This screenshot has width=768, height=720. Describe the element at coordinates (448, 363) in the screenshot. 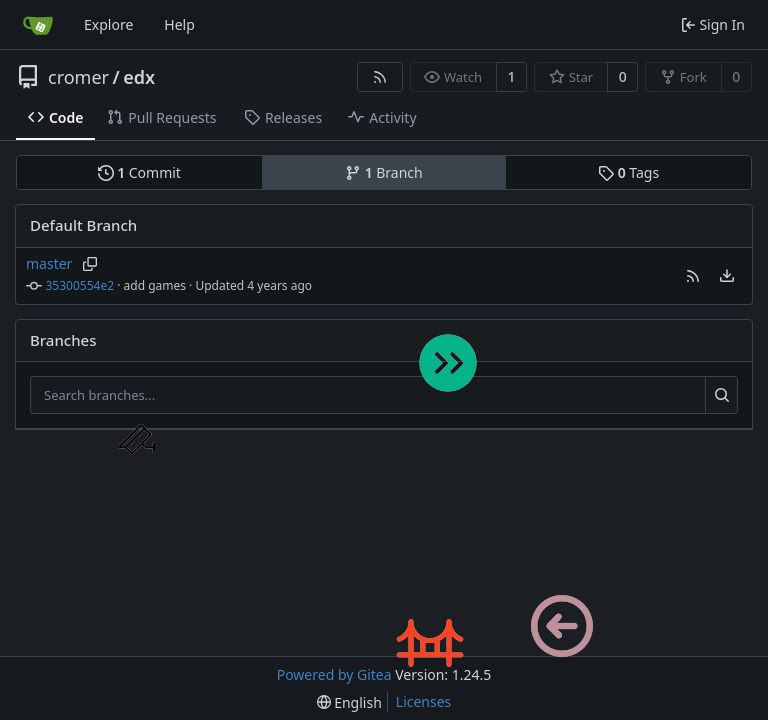

I see `skip forward or advance to next item` at that location.